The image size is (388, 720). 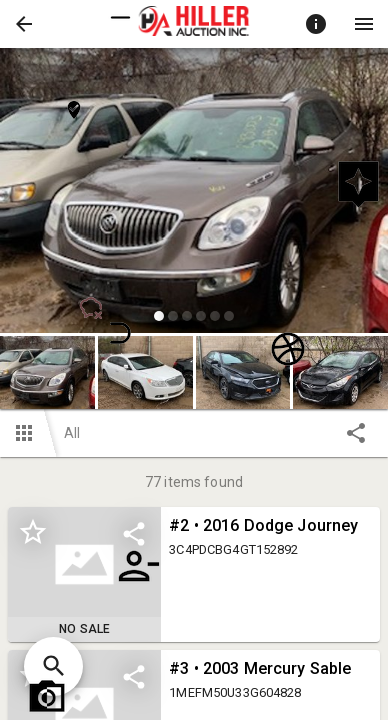 I want to click on confirm or select a location, so click(x=74, y=110).